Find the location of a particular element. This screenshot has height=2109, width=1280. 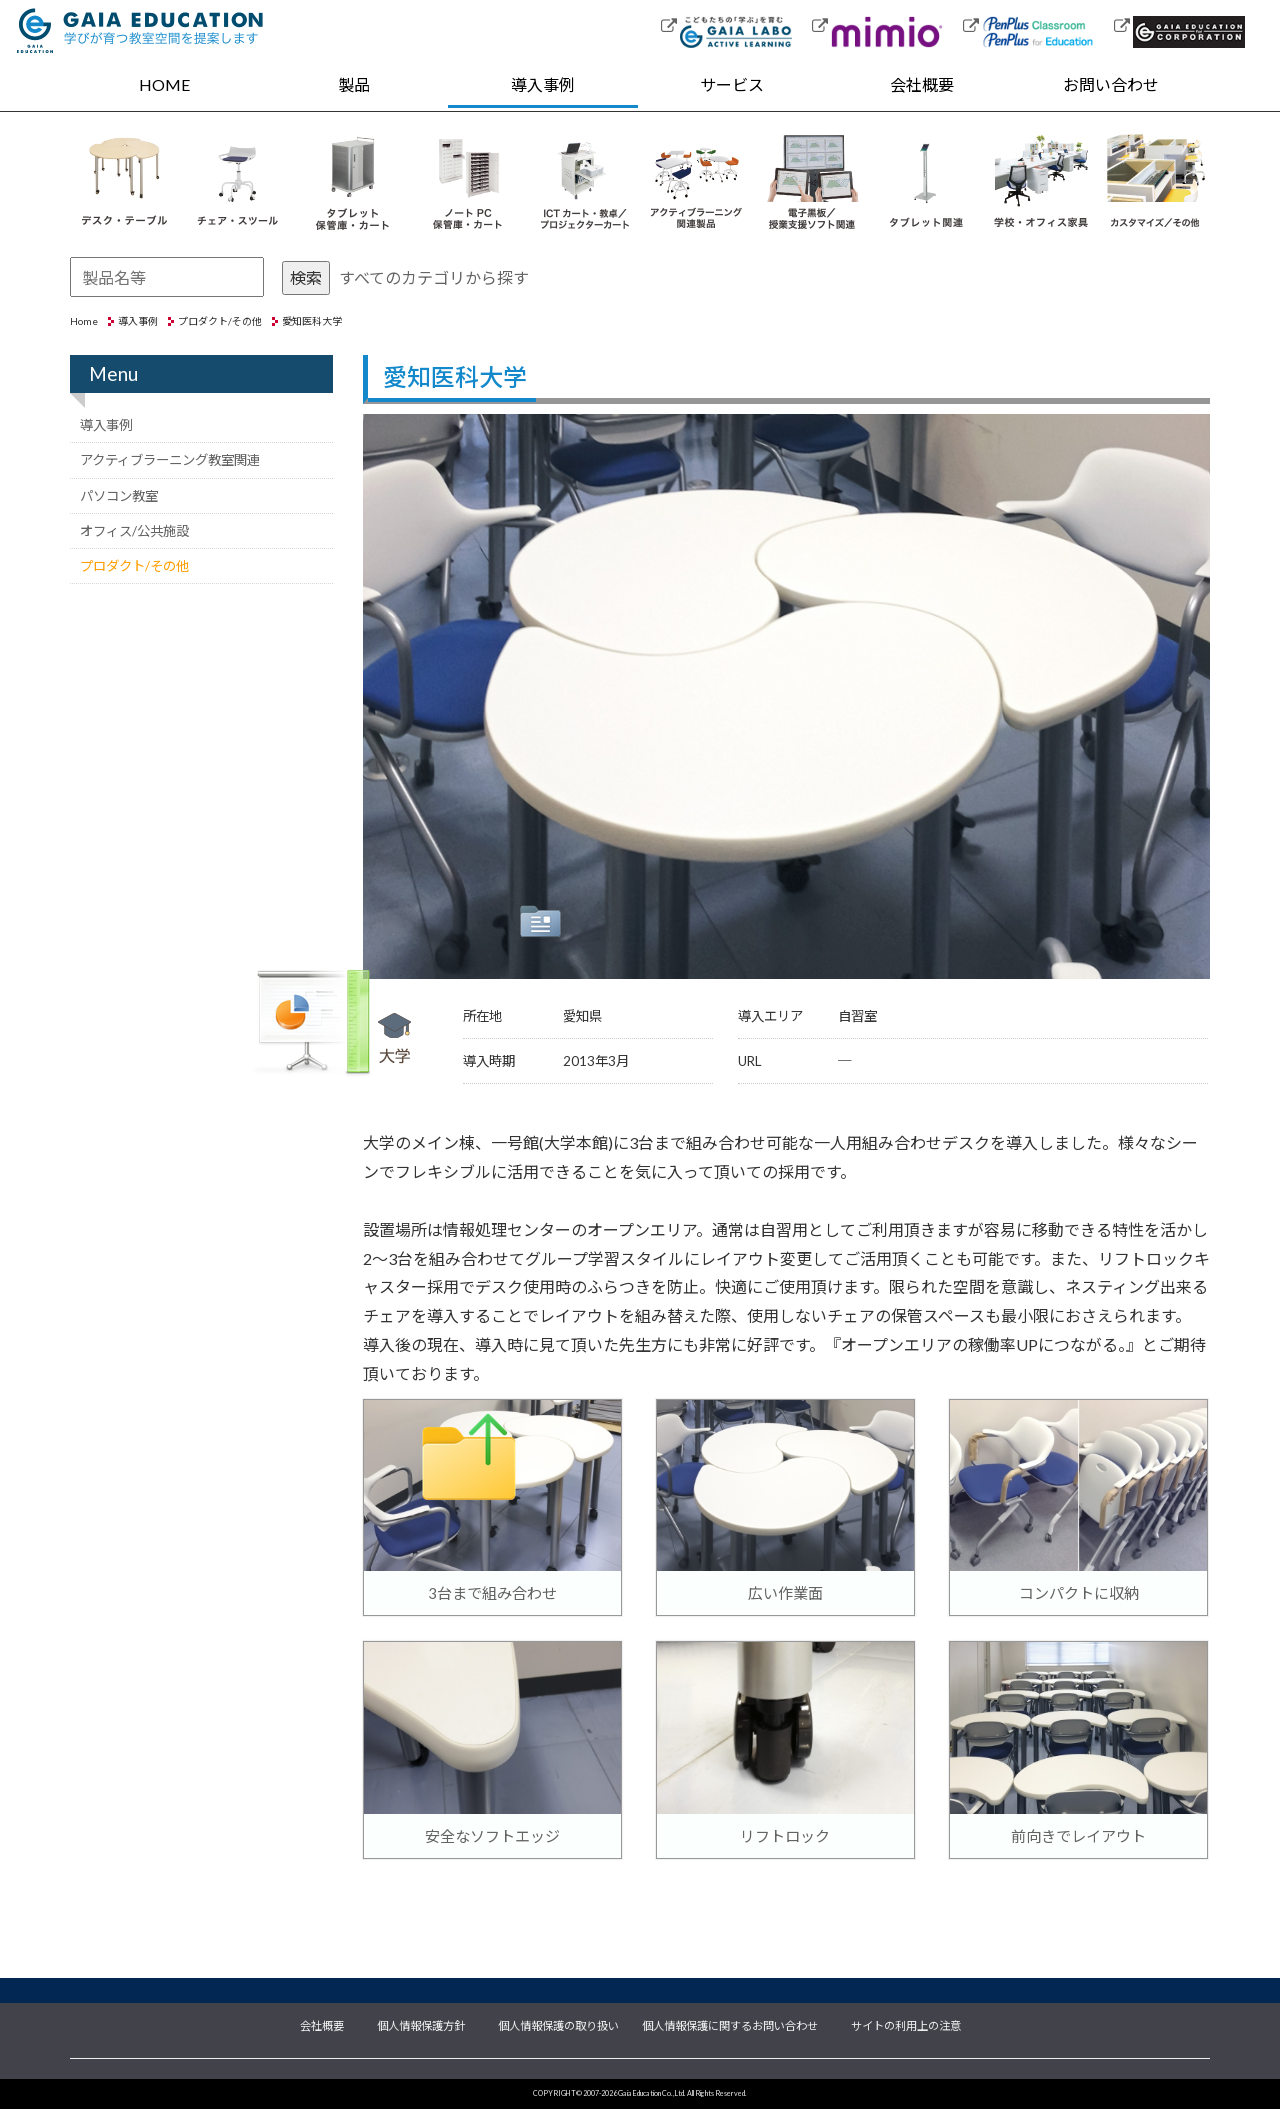

presentation template file type is located at coordinates (312, 1018).